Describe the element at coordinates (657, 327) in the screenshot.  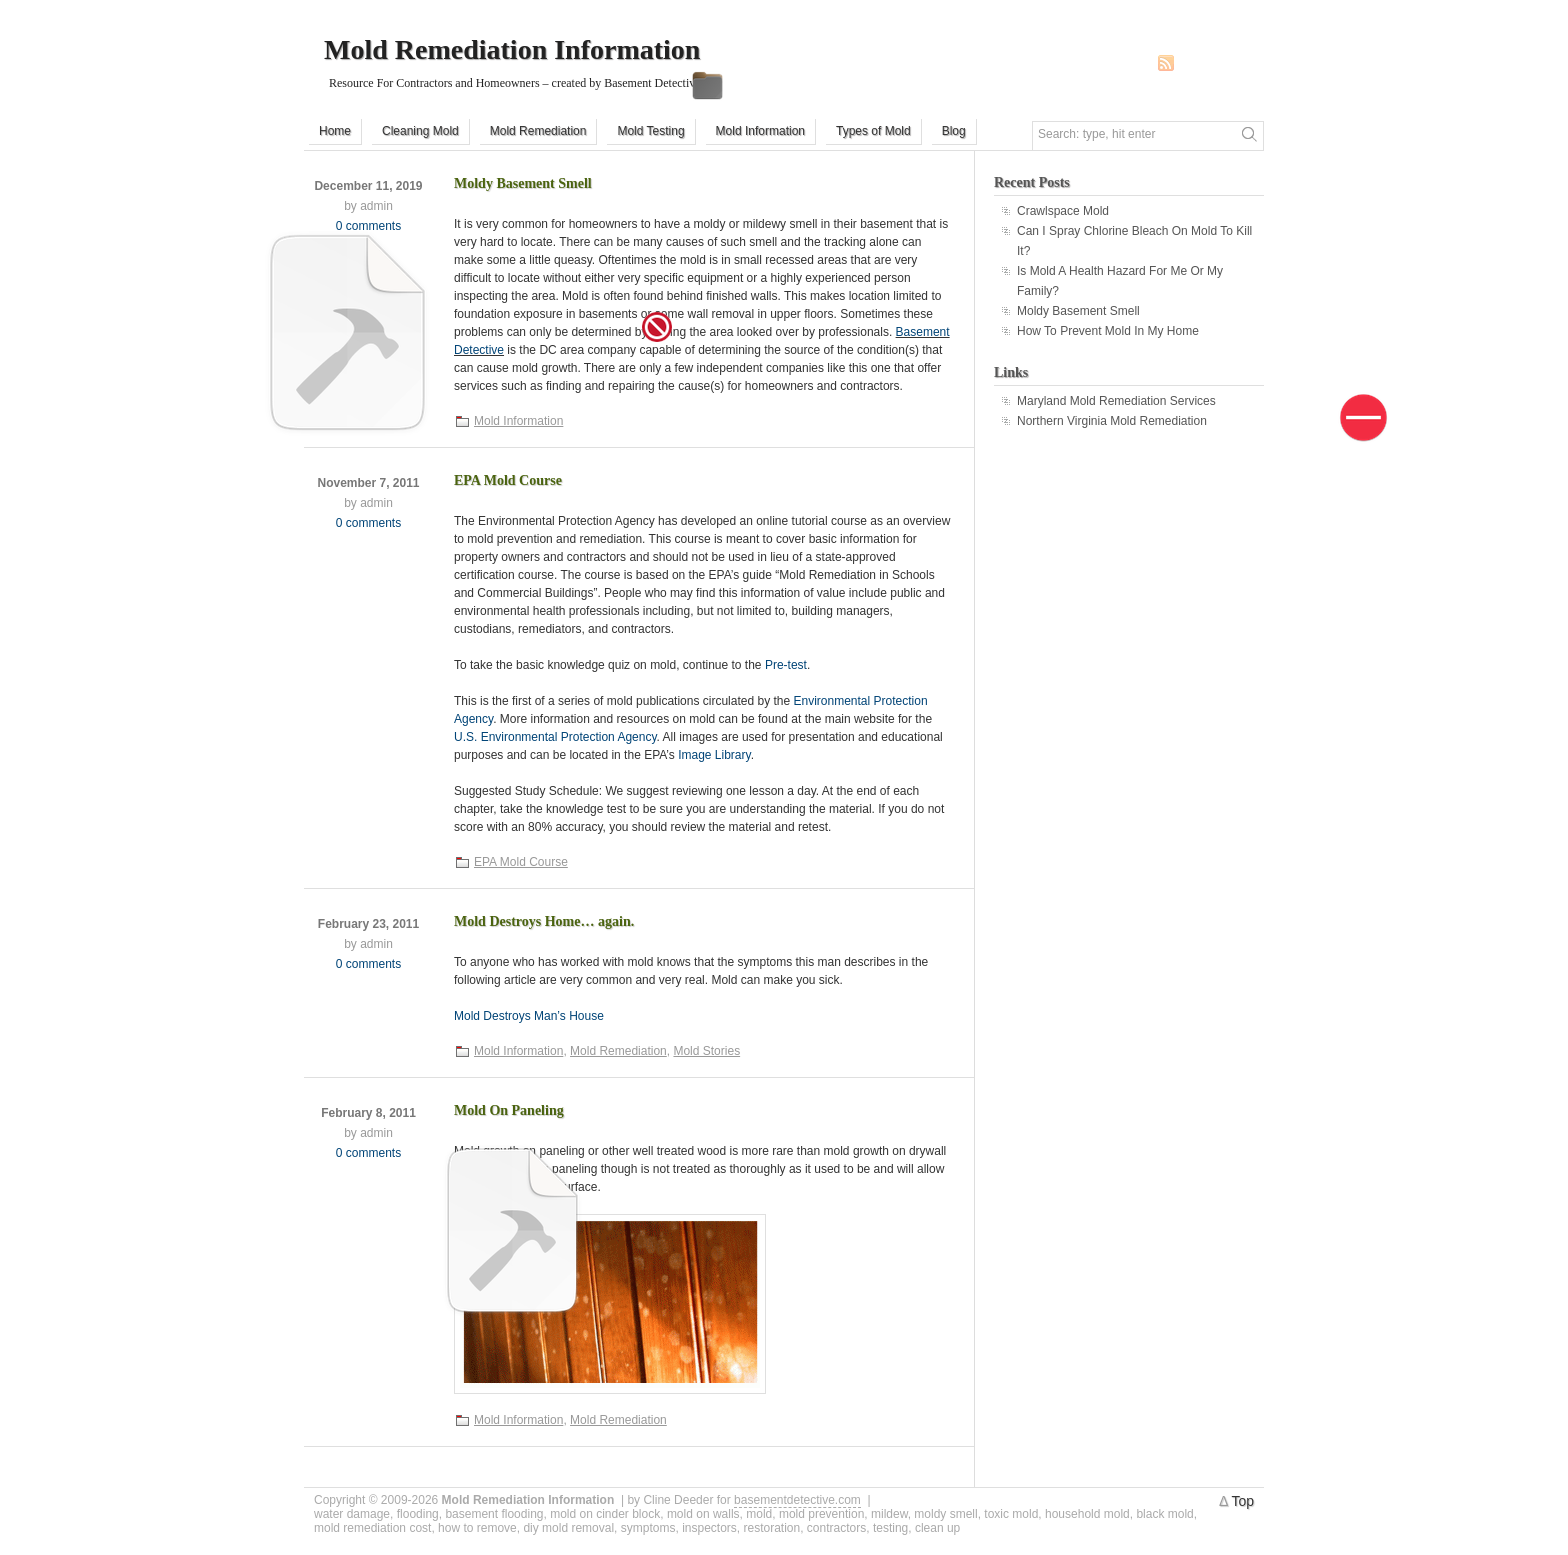
I see `delete or remove selected item` at that location.